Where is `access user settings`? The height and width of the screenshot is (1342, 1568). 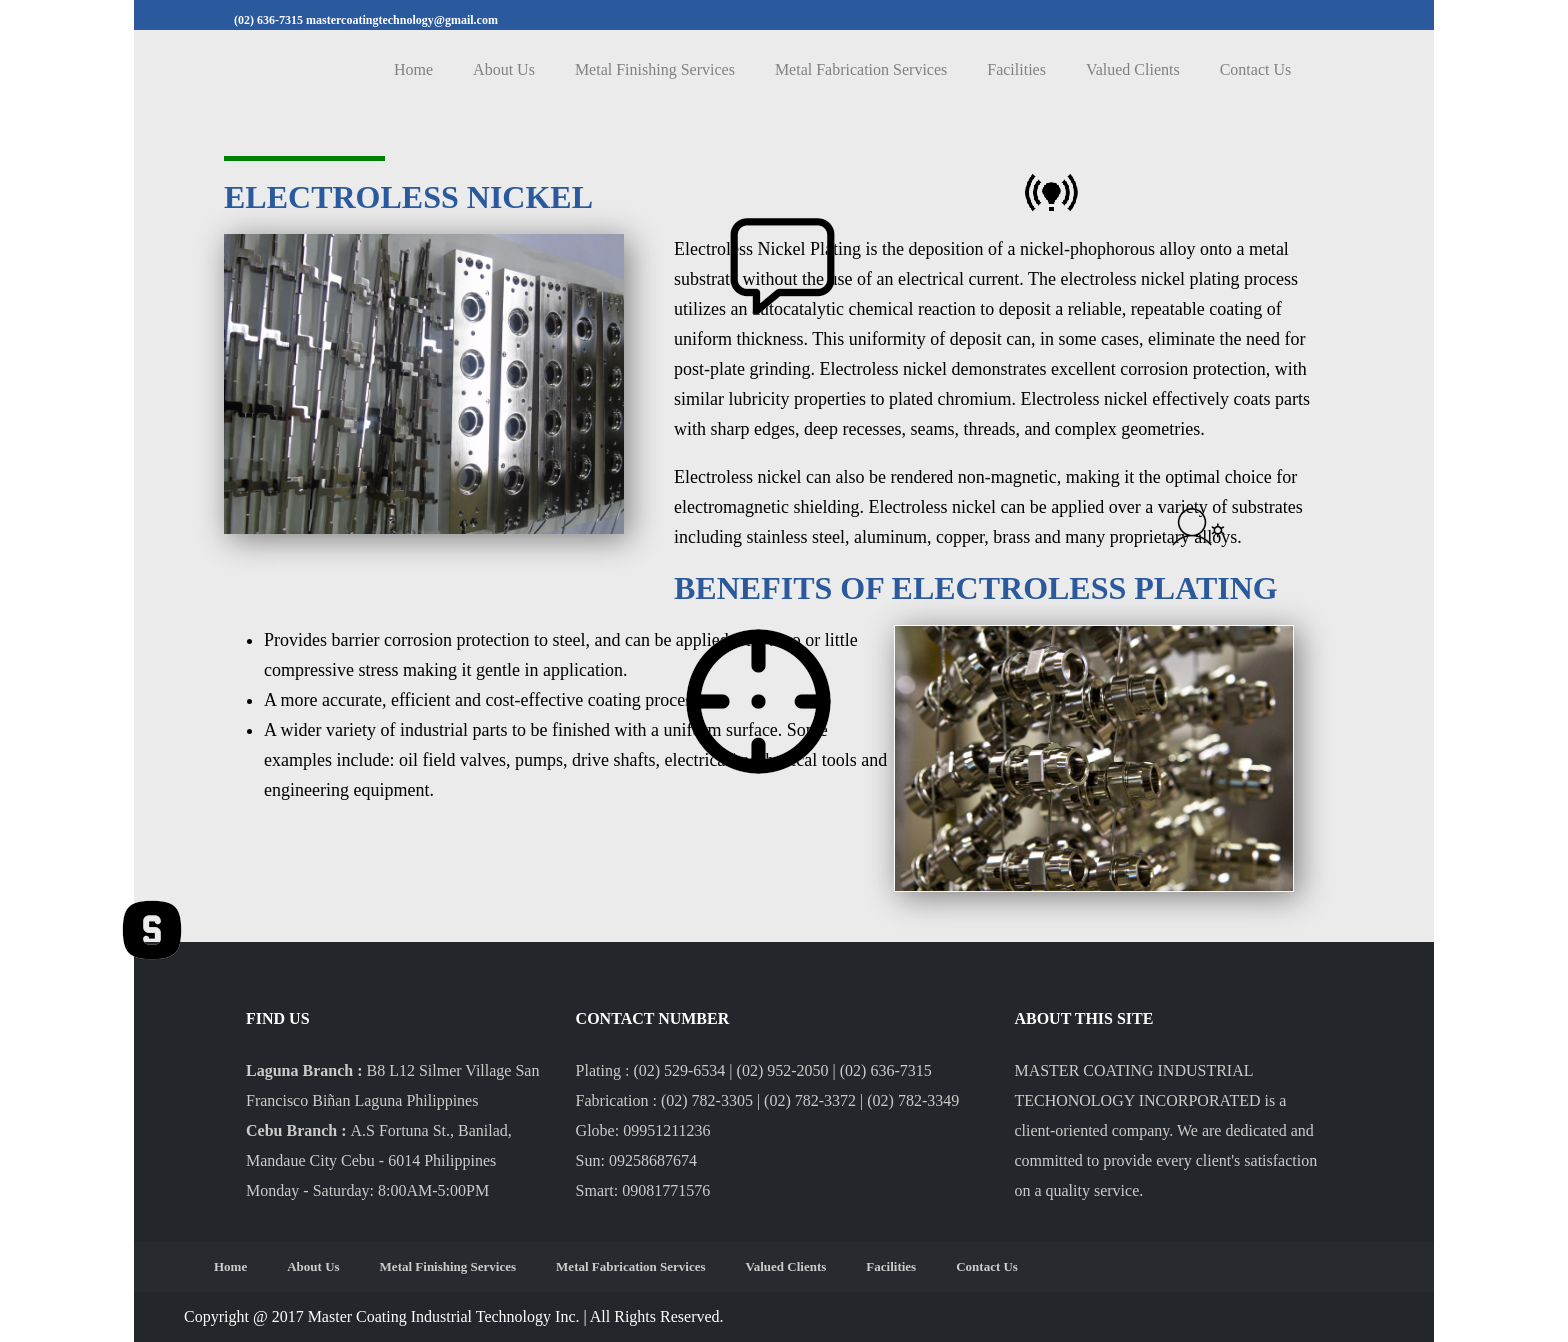 access user settings is located at coordinates (1196, 528).